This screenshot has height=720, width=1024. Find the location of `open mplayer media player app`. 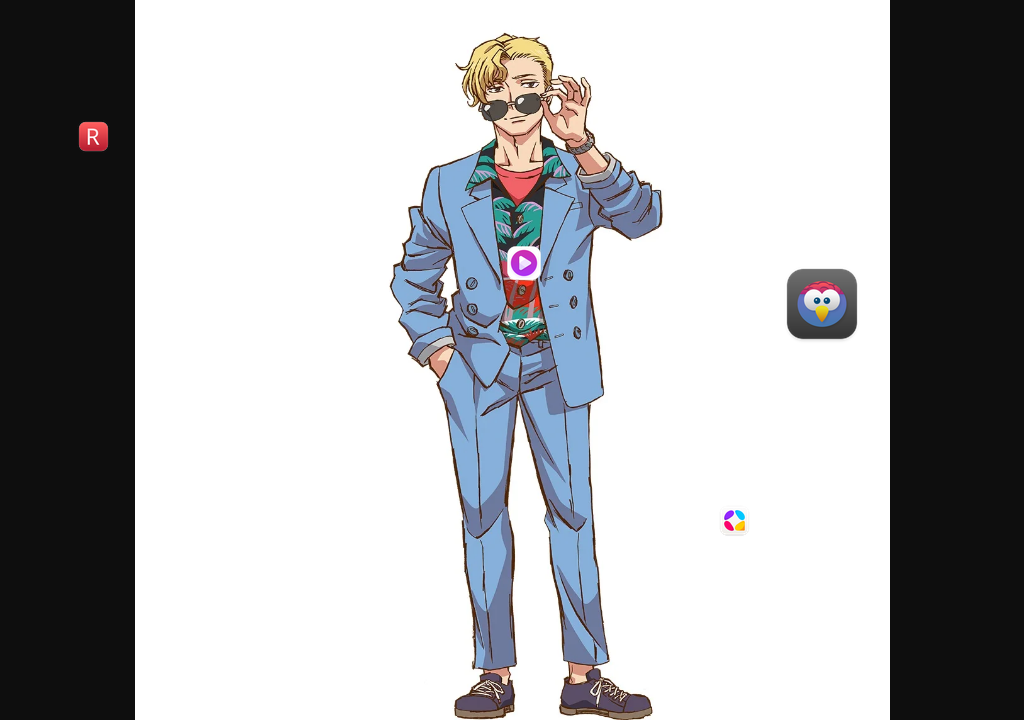

open mplayer media player app is located at coordinates (524, 263).